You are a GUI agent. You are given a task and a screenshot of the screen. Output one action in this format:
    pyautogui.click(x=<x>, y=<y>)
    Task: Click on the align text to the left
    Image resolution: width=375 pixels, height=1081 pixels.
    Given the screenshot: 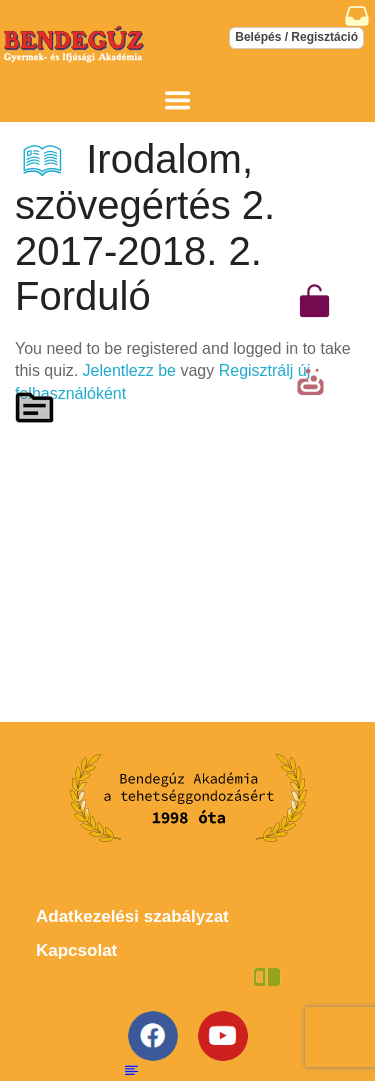 What is the action you would take?
    pyautogui.click(x=131, y=1070)
    